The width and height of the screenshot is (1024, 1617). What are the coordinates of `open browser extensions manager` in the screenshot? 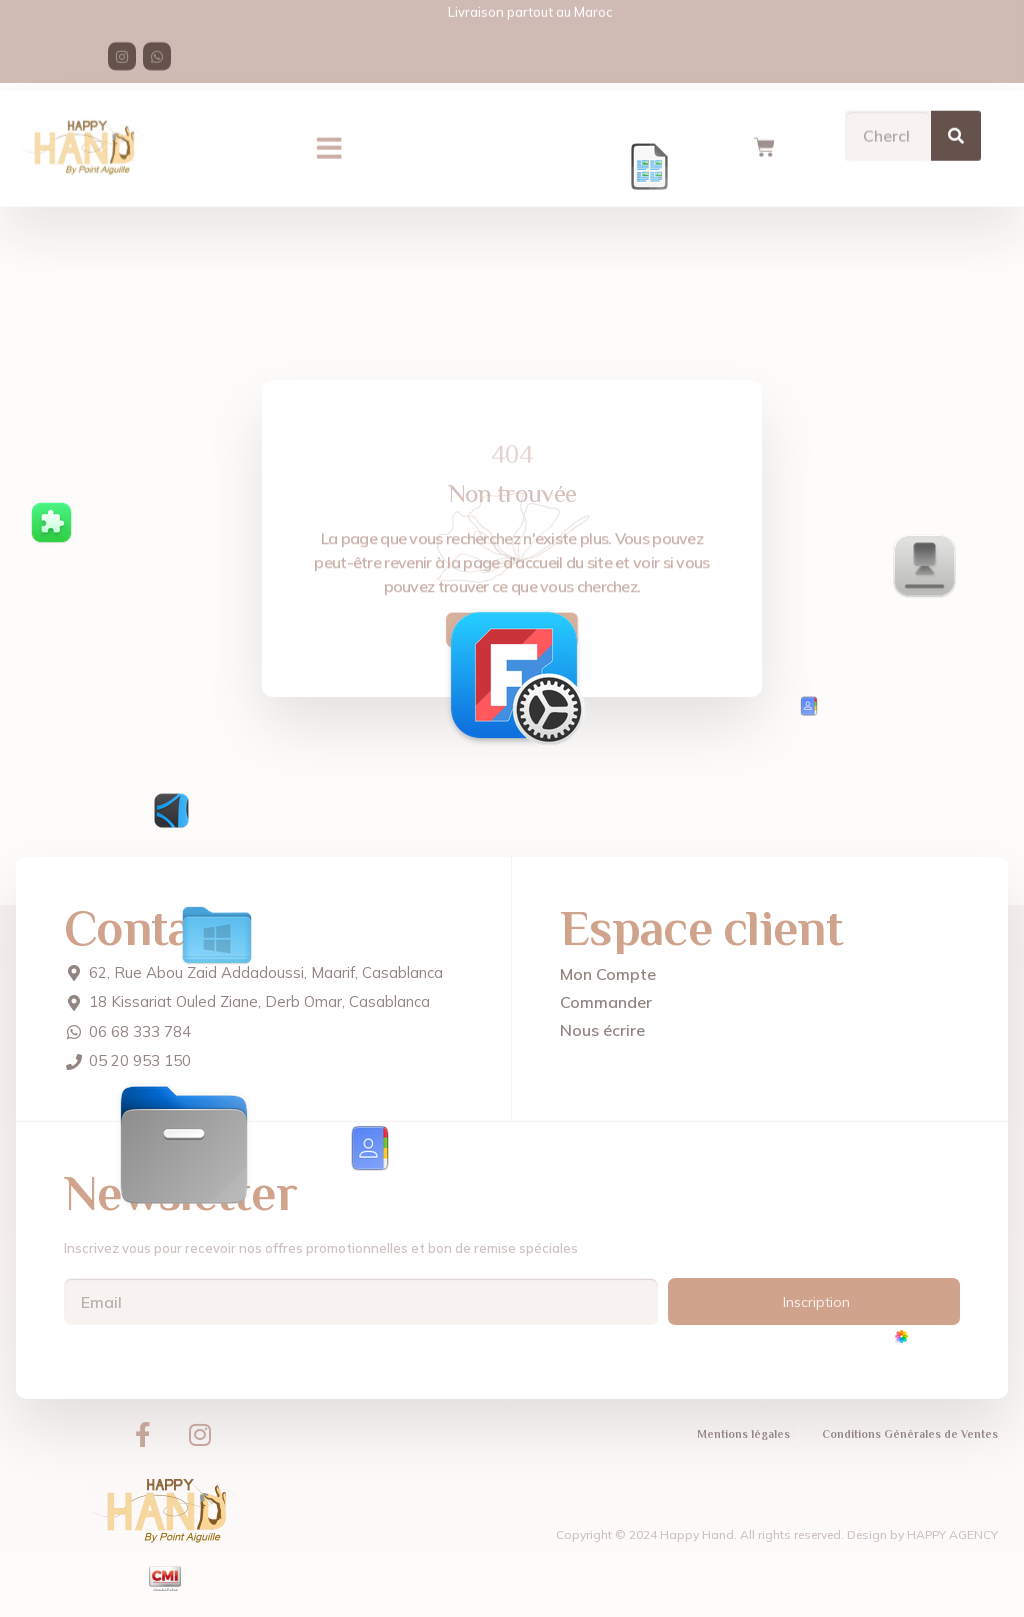 It's located at (51, 522).